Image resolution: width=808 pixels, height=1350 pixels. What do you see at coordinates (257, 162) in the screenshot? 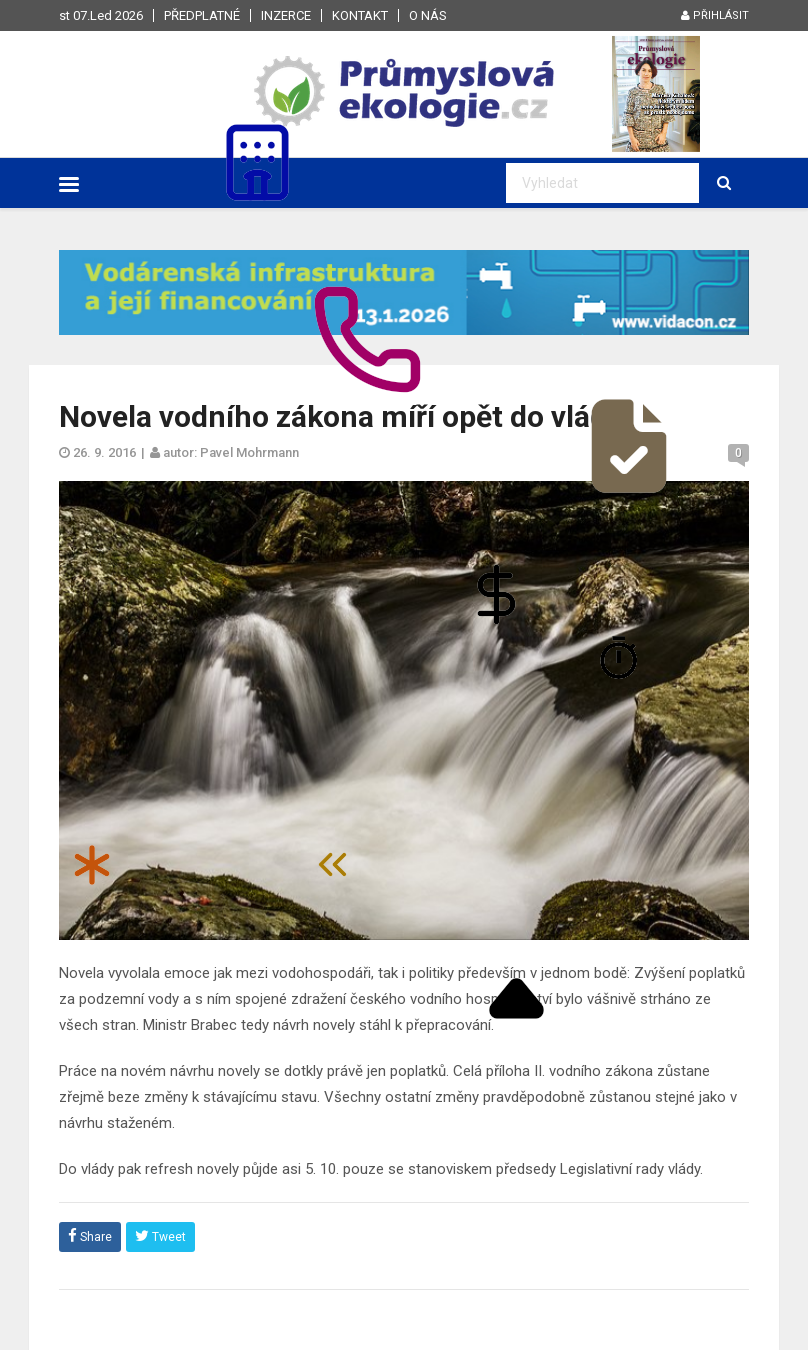
I see `find nearby hotels or accommodations` at bounding box center [257, 162].